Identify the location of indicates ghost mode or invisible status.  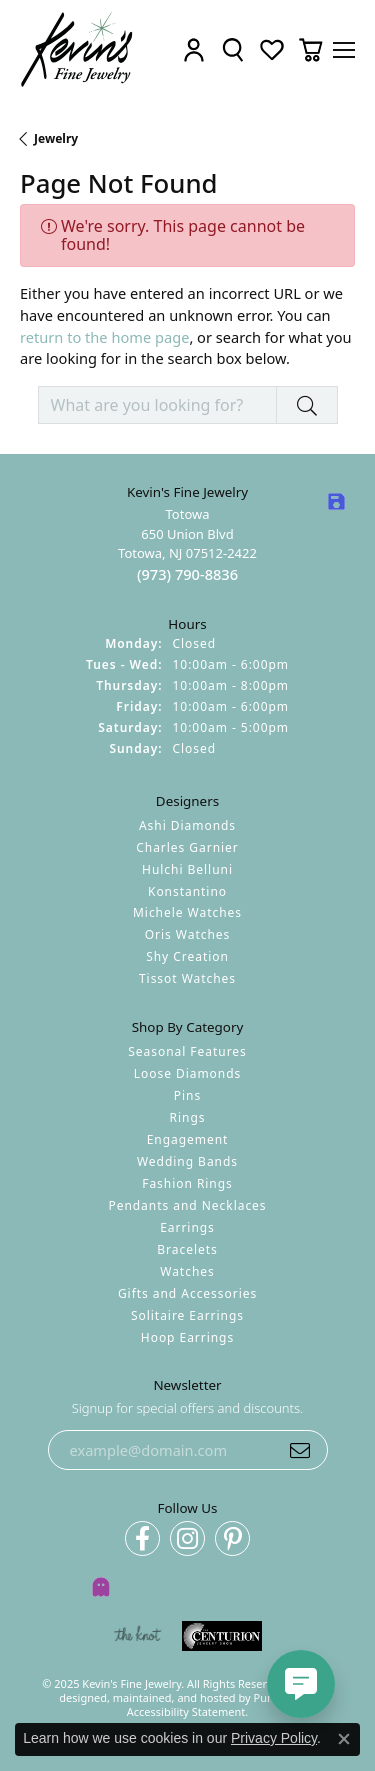
(101, 1587).